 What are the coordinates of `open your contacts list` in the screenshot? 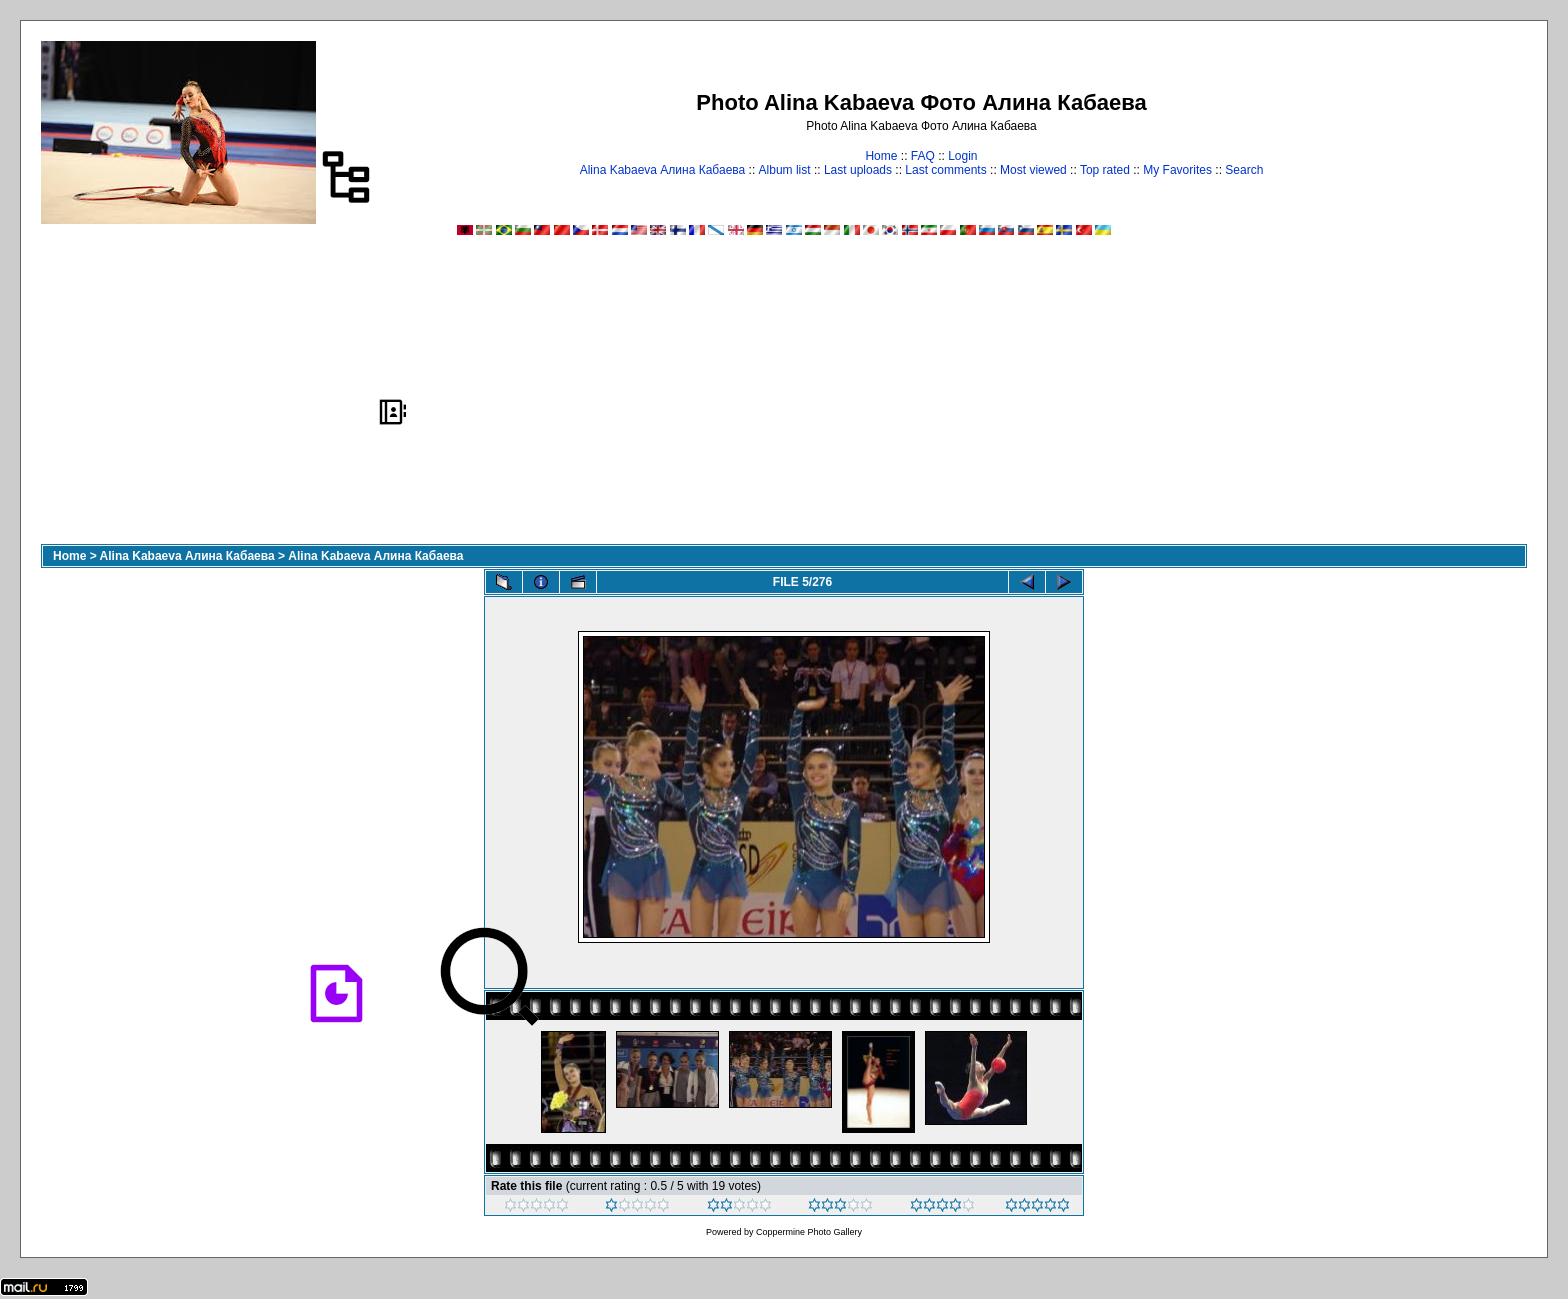 It's located at (391, 412).